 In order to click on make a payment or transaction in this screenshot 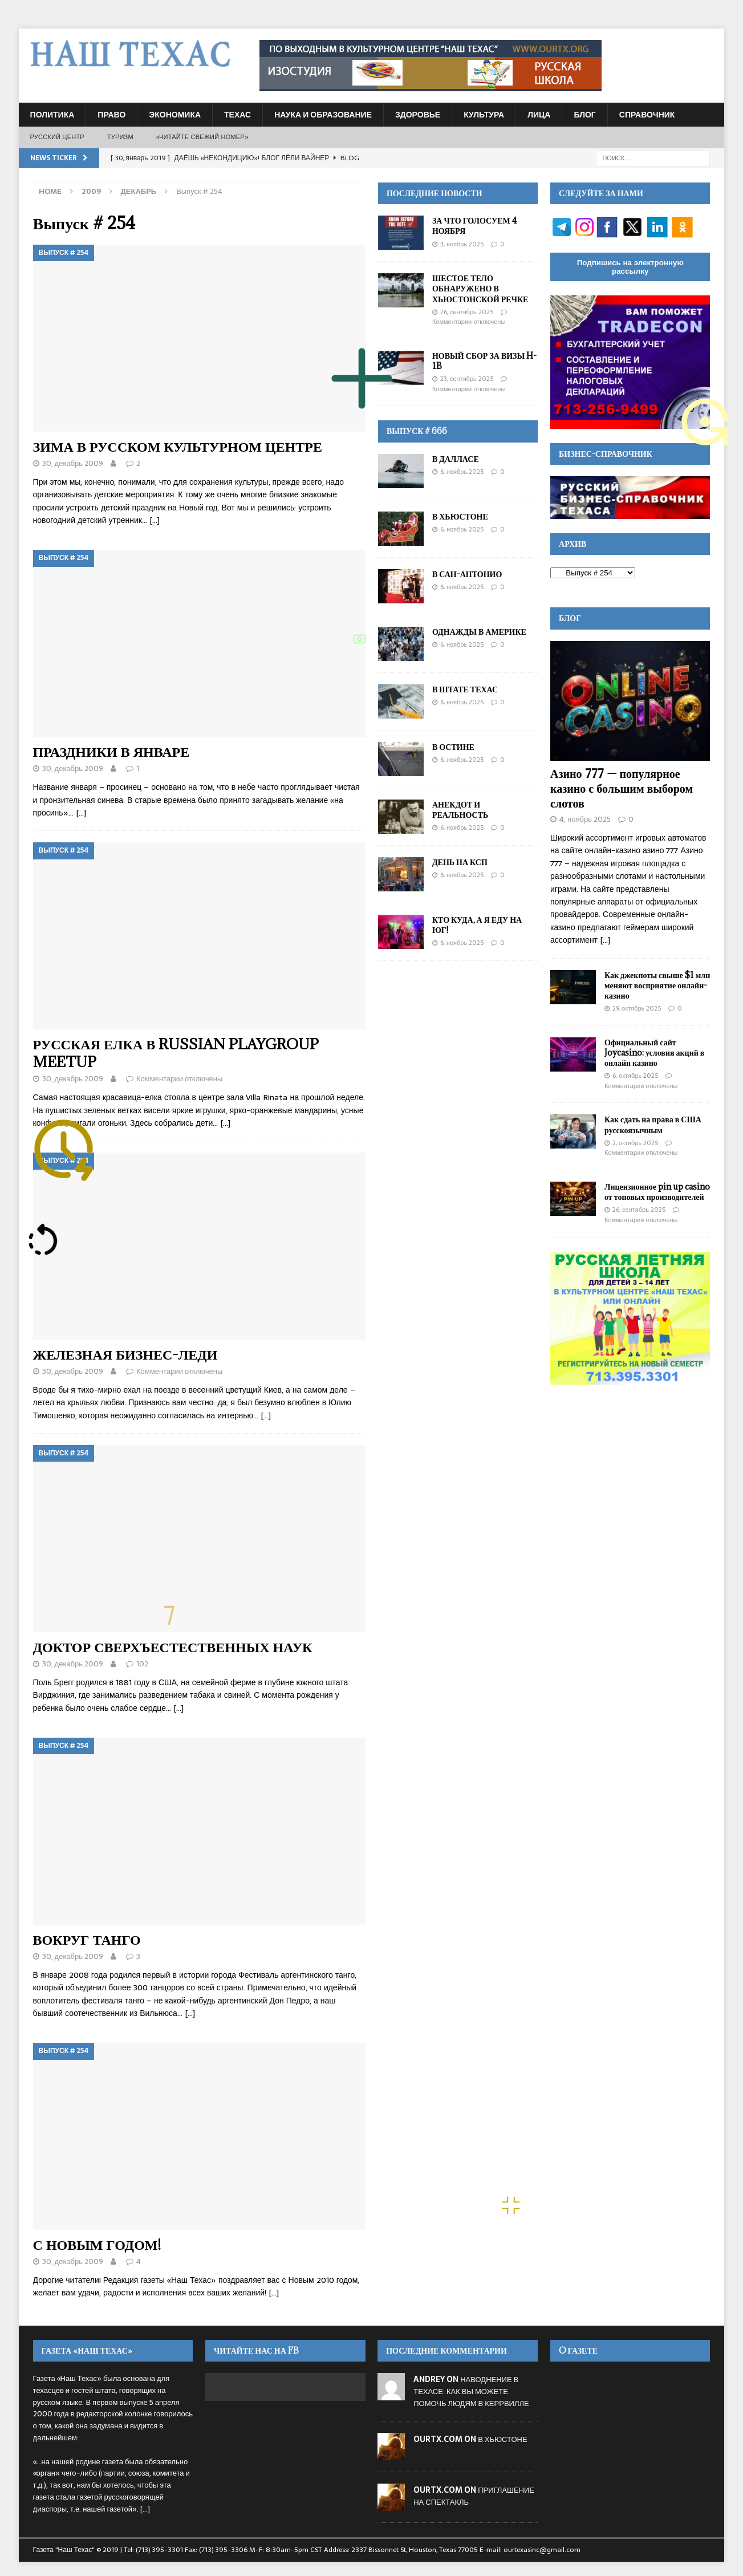, I will do `click(359, 639)`.